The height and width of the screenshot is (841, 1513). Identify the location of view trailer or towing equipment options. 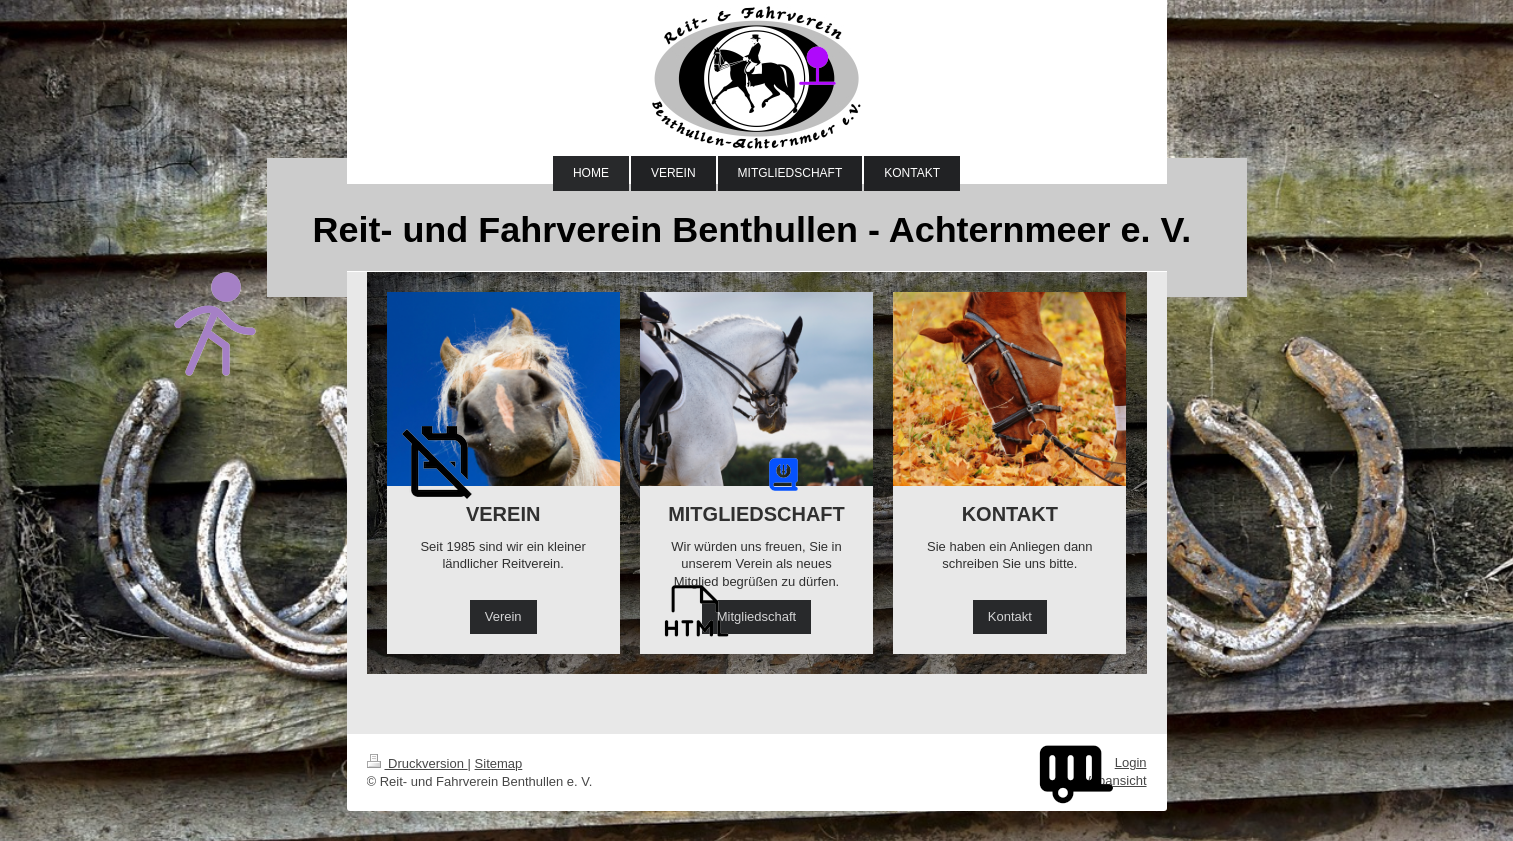
(1074, 772).